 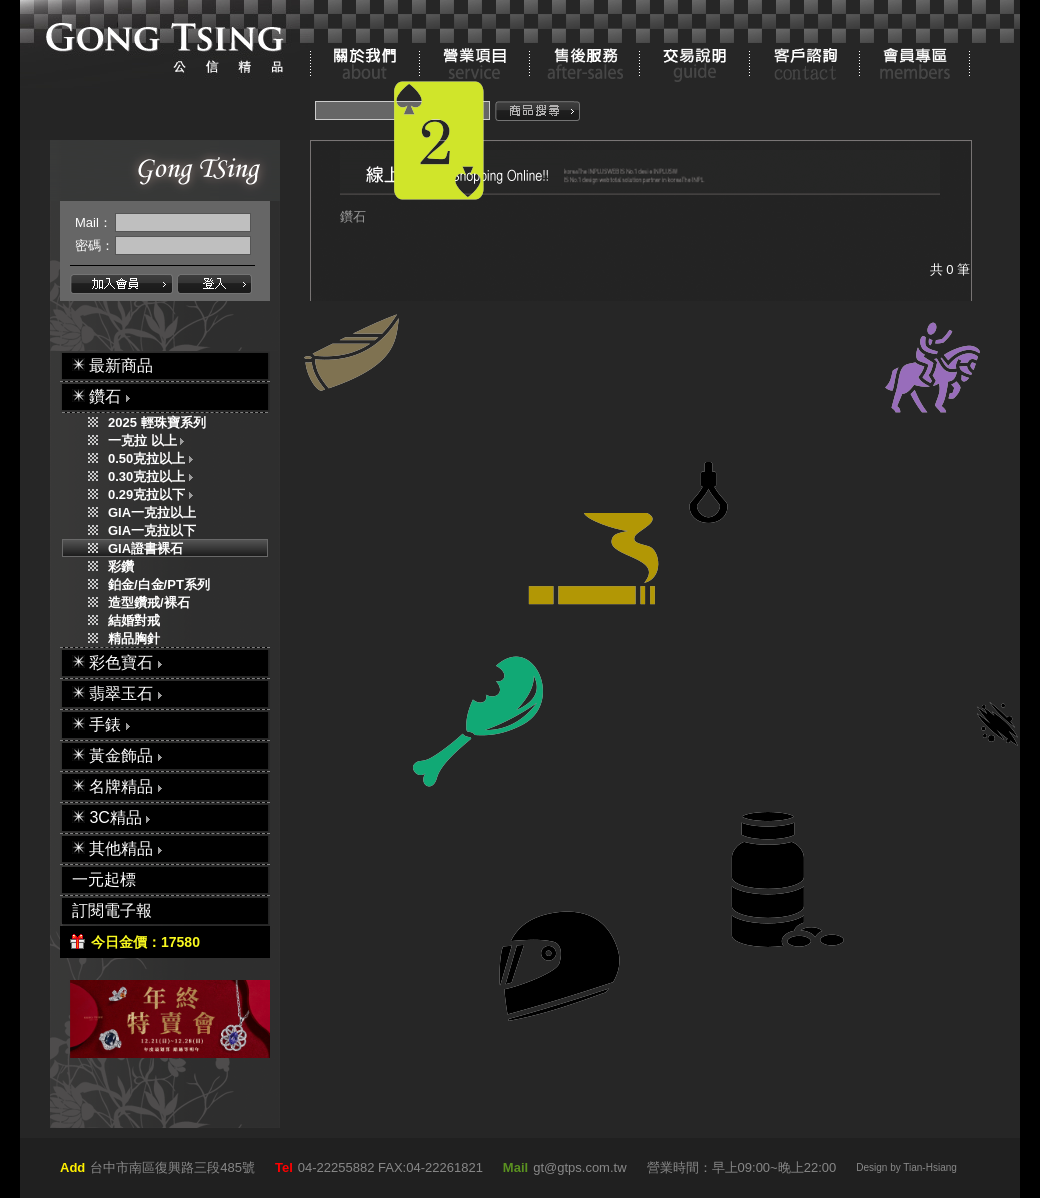 What do you see at coordinates (932, 367) in the screenshot?
I see `select cavalry unit type` at bounding box center [932, 367].